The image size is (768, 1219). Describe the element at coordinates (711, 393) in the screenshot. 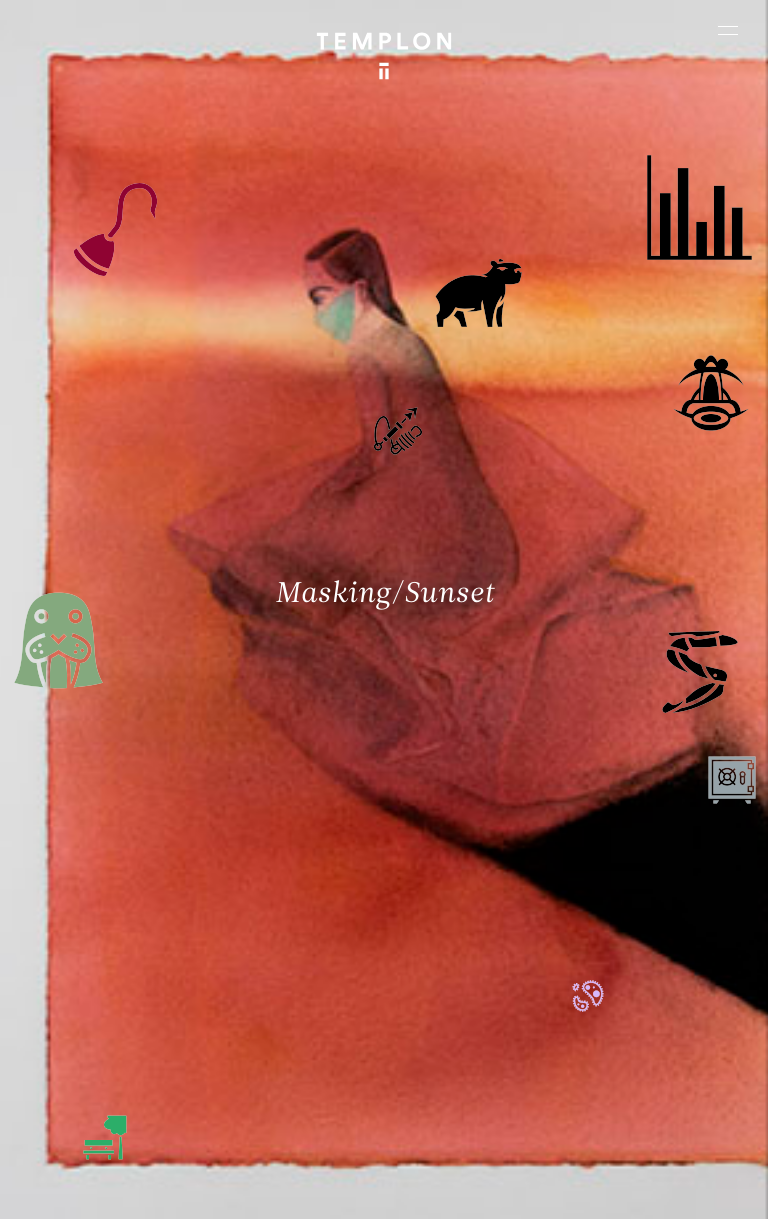

I see `alien invasion or UFO event in game` at that location.